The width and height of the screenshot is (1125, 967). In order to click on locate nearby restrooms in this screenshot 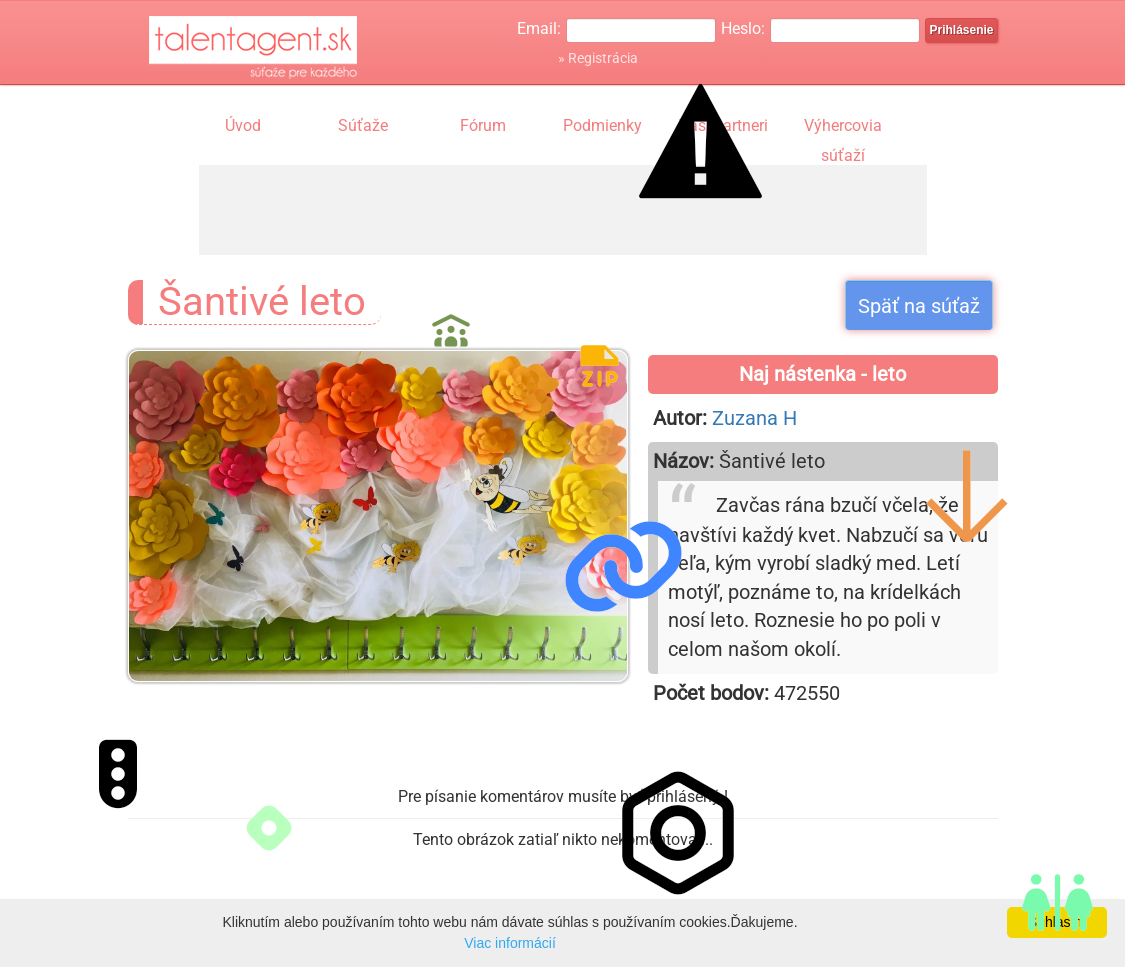, I will do `click(1057, 902)`.